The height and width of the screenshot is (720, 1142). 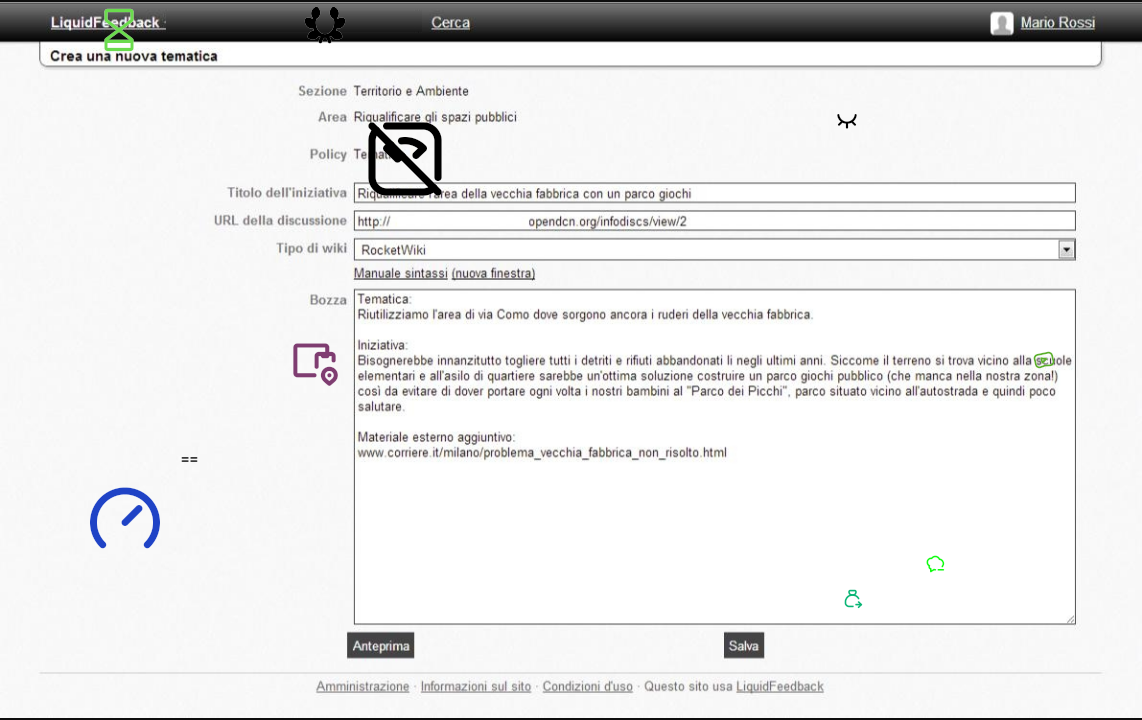 What do you see at coordinates (852, 598) in the screenshot?
I see `transfer funds to another account` at bounding box center [852, 598].